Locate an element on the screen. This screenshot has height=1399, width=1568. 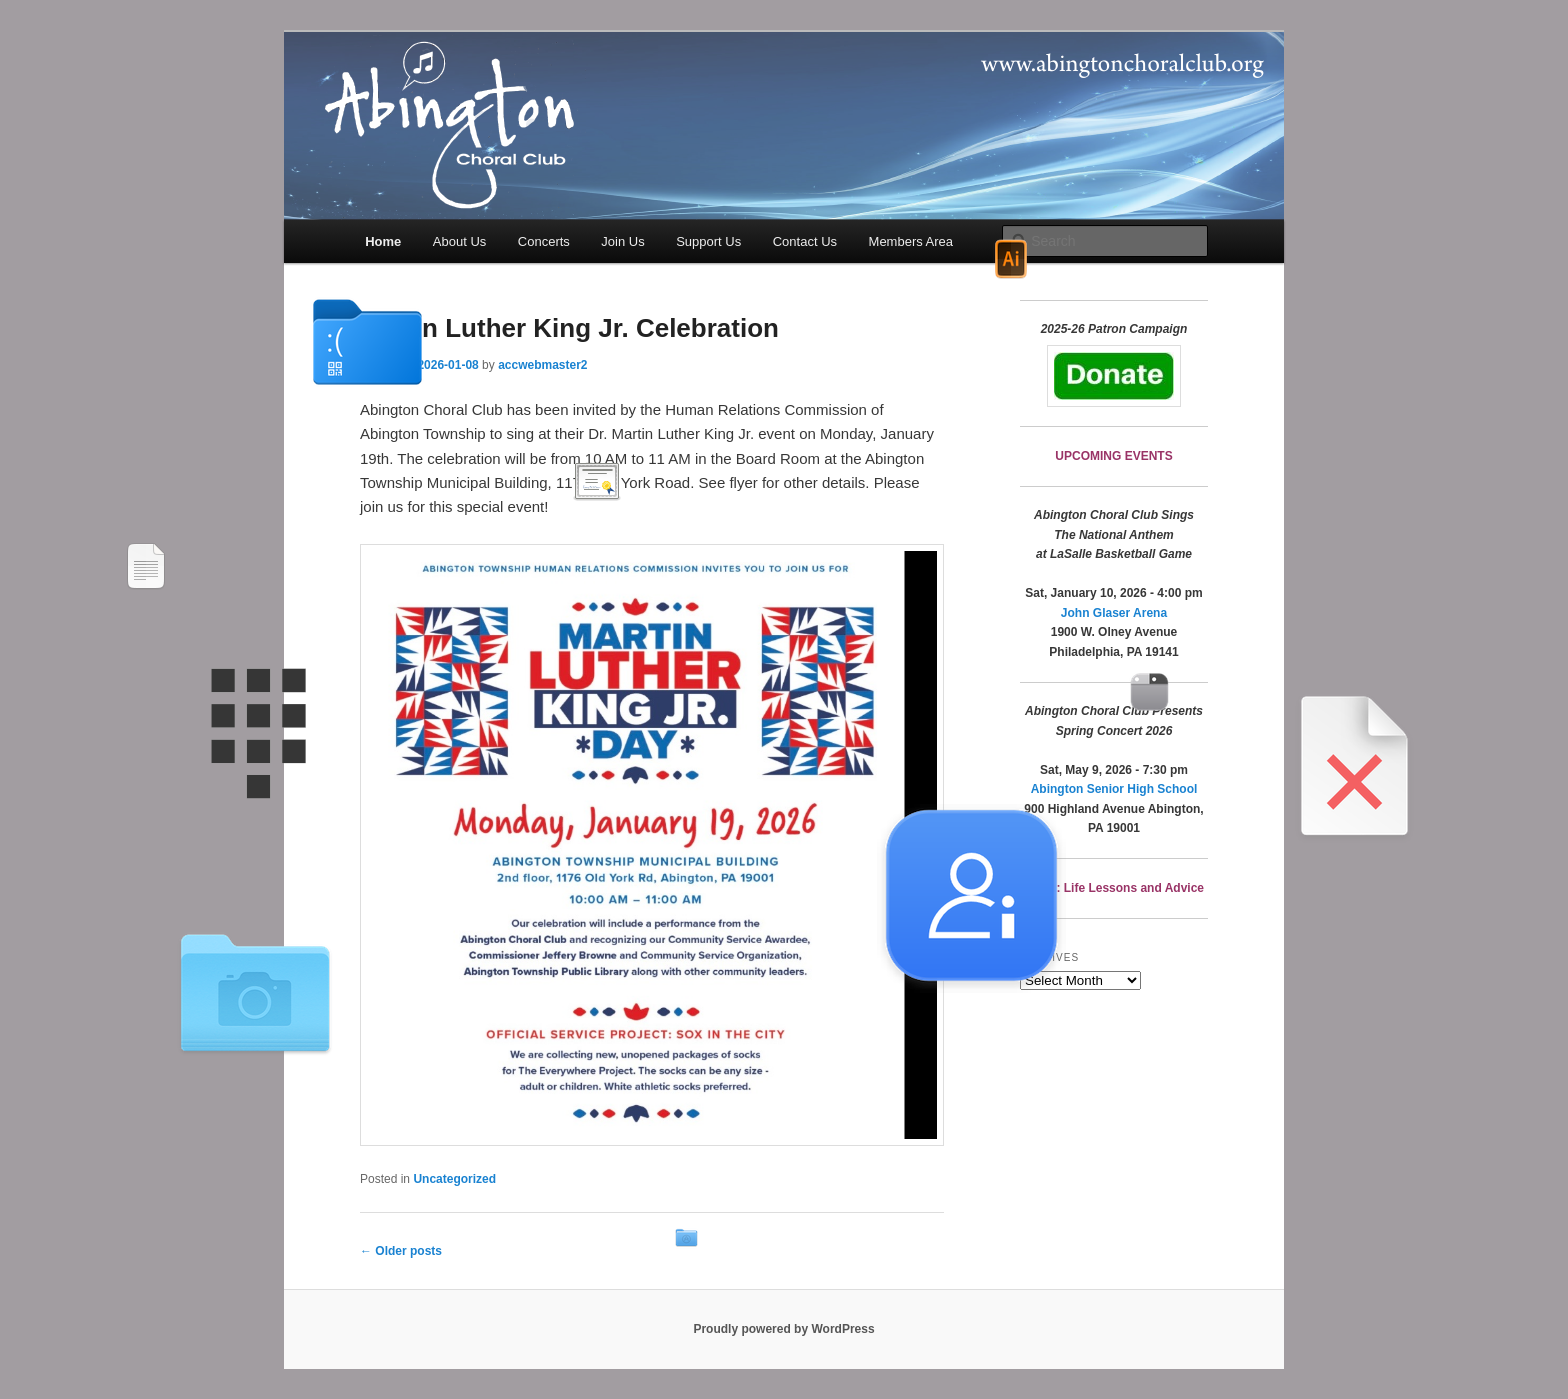
open a text file is located at coordinates (146, 566).